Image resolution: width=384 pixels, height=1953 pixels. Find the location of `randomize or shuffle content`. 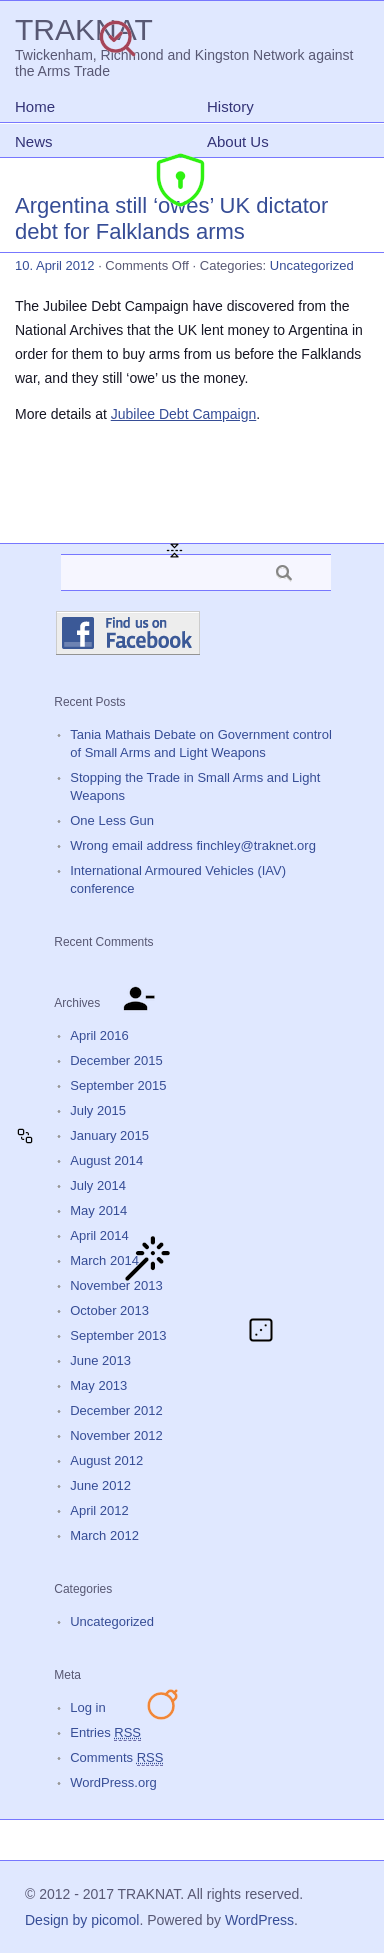

randomize or shuffle content is located at coordinates (261, 1330).